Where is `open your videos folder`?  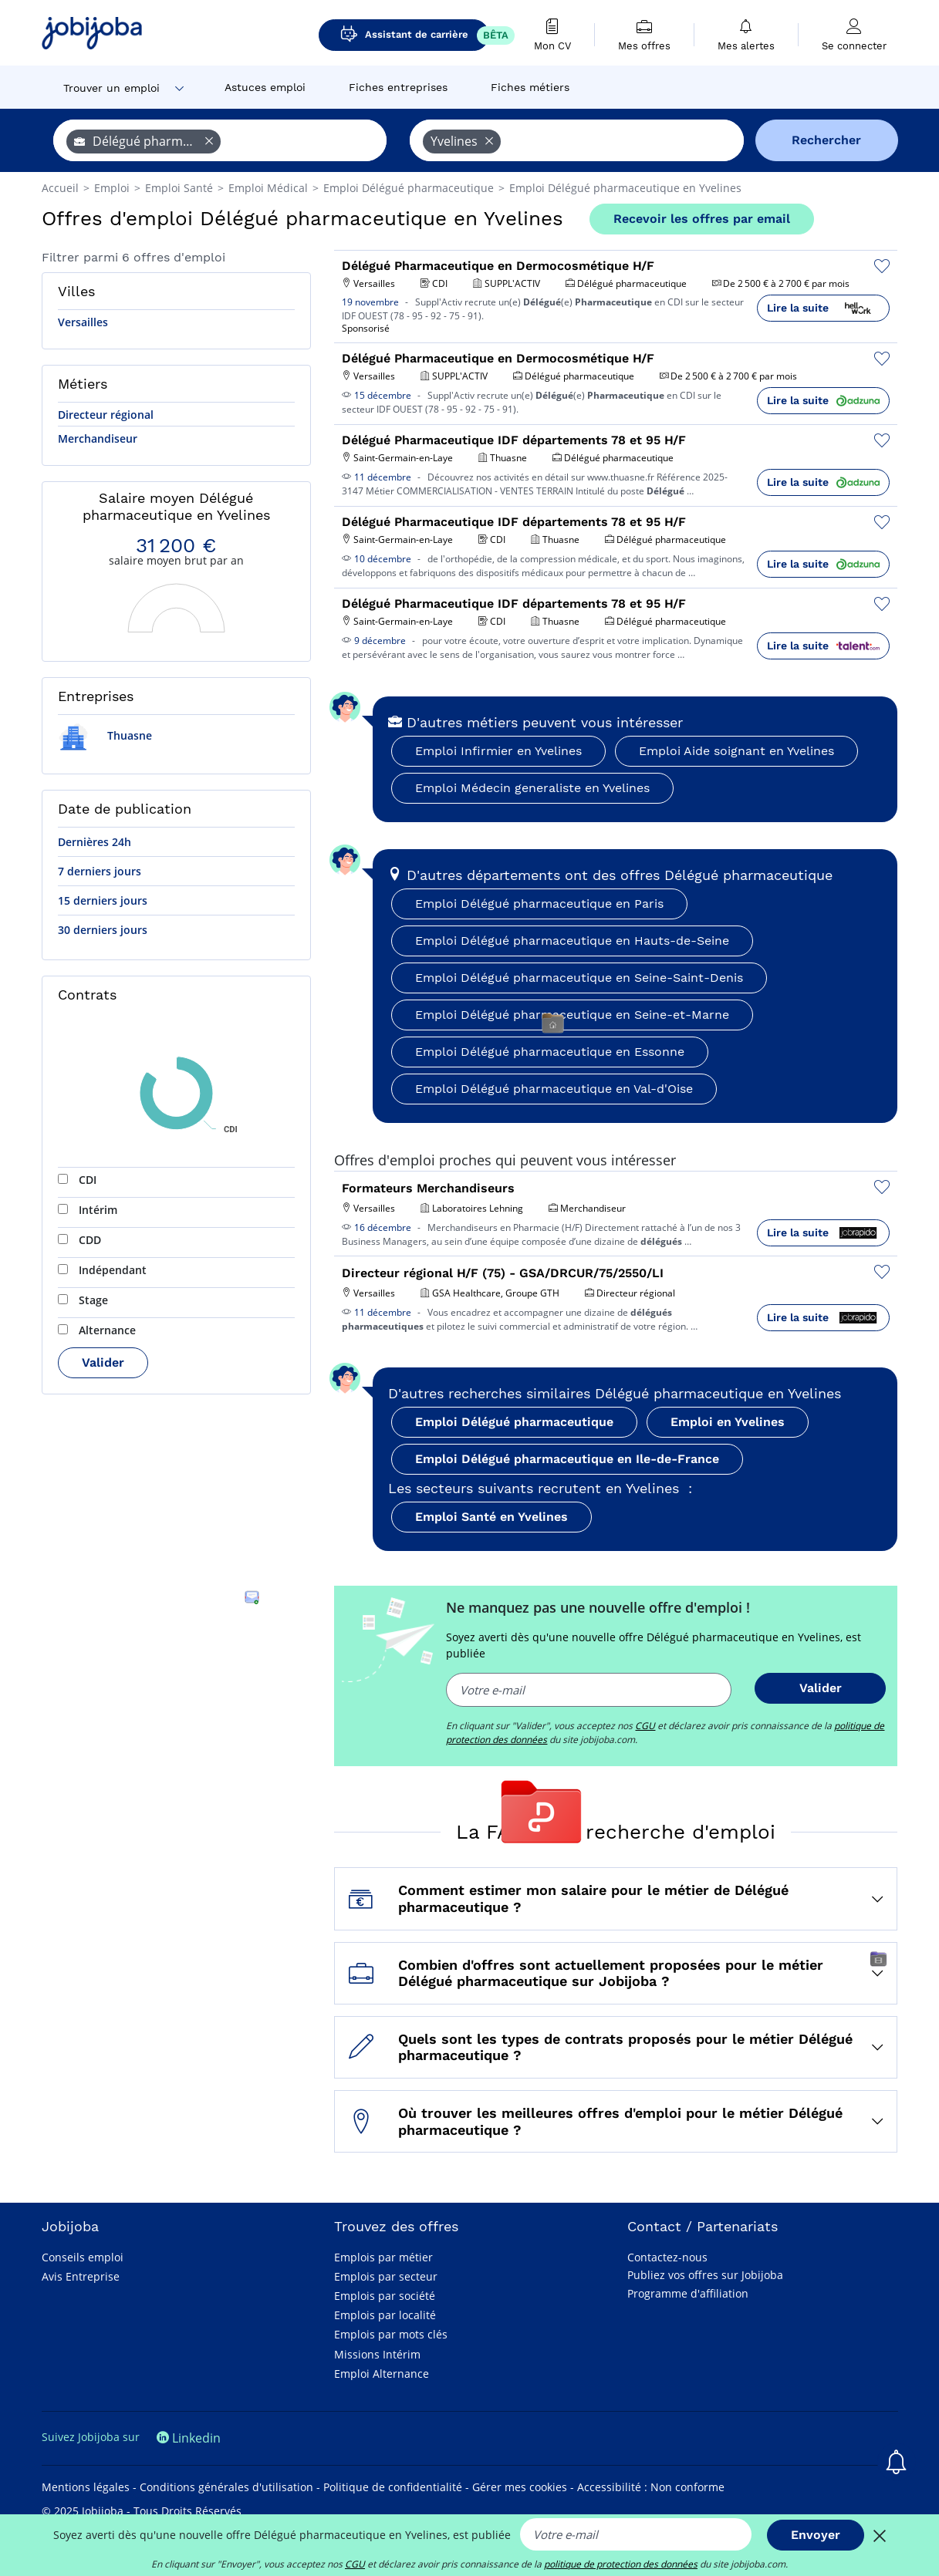
open your videos folder is located at coordinates (878, 1958).